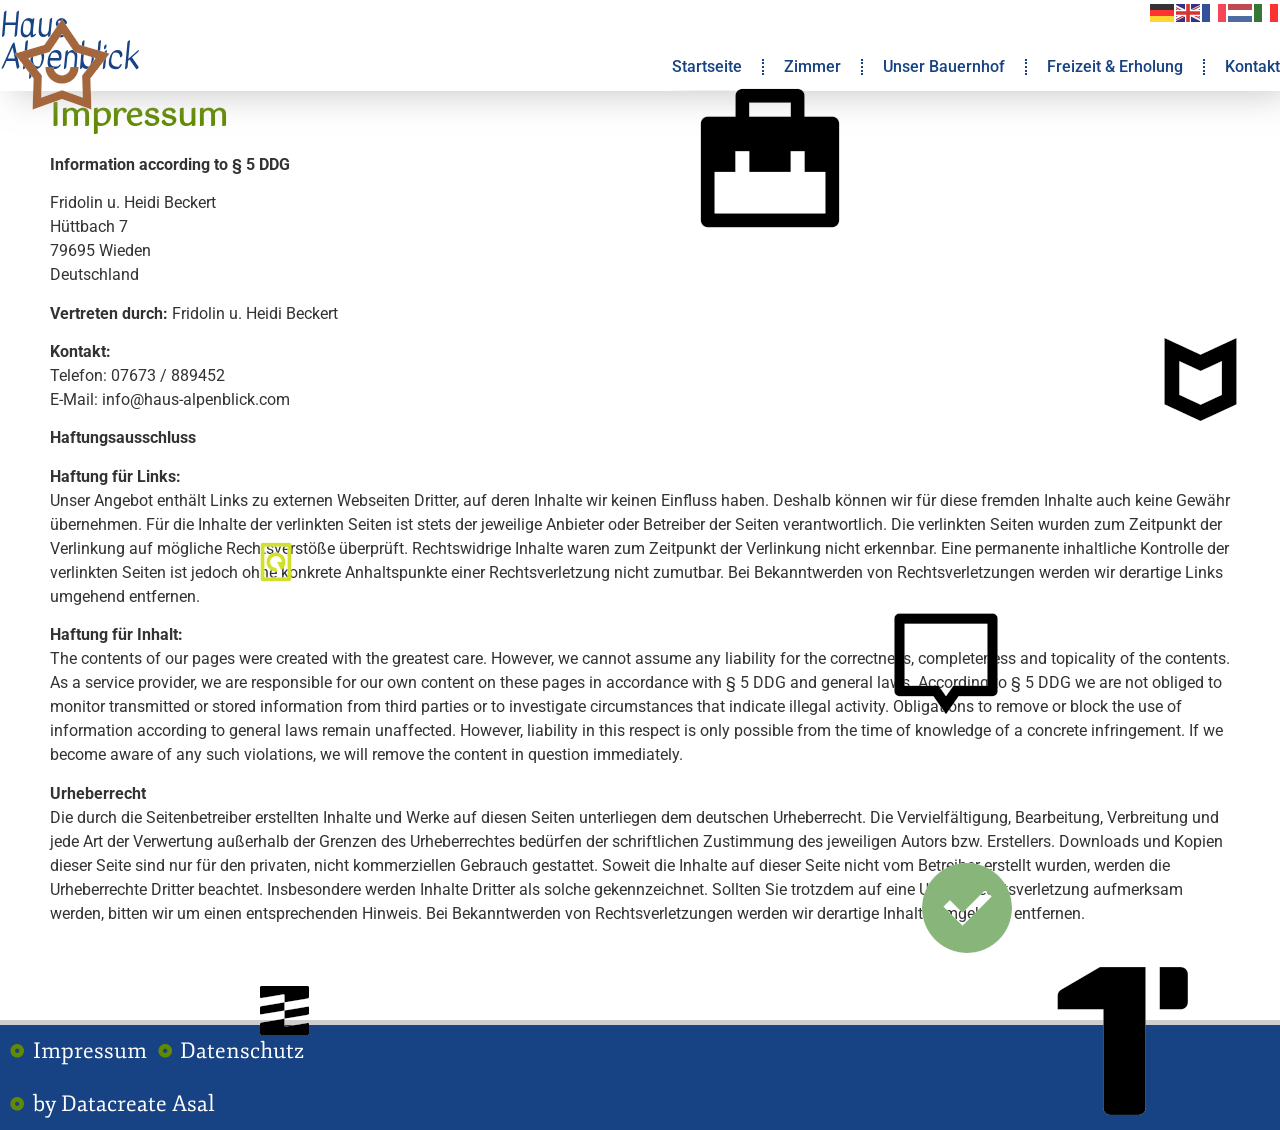 Image resolution: width=1280 pixels, height=1130 pixels. Describe the element at coordinates (276, 562) in the screenshot. I see `recover data from device` at that location.